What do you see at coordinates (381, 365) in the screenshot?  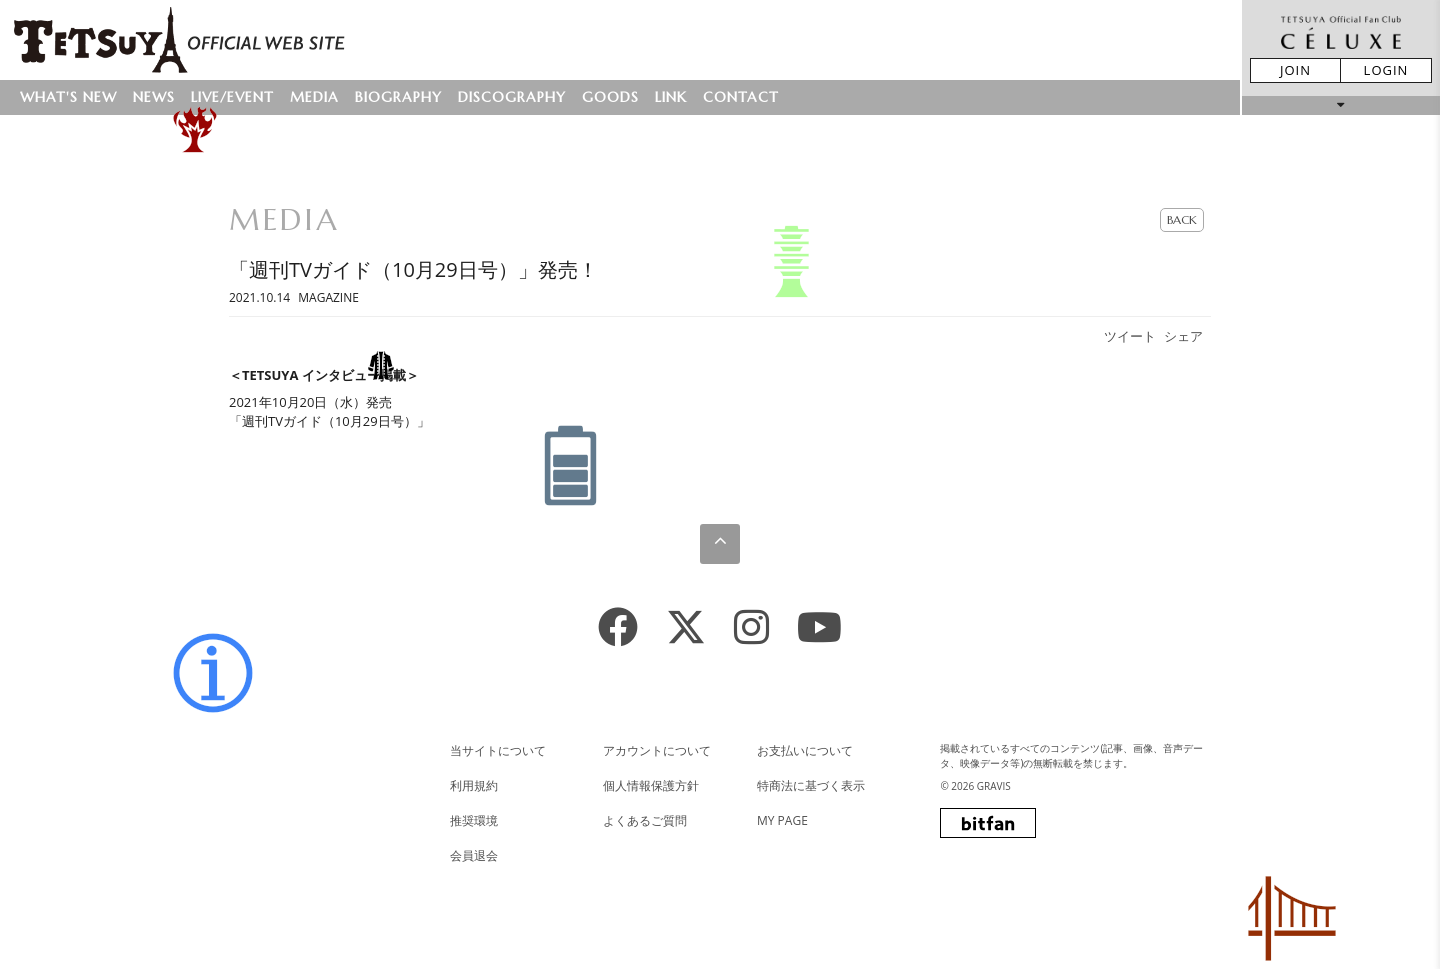 I see `select pirate costume or outfit` at bounding box center [381, 365].